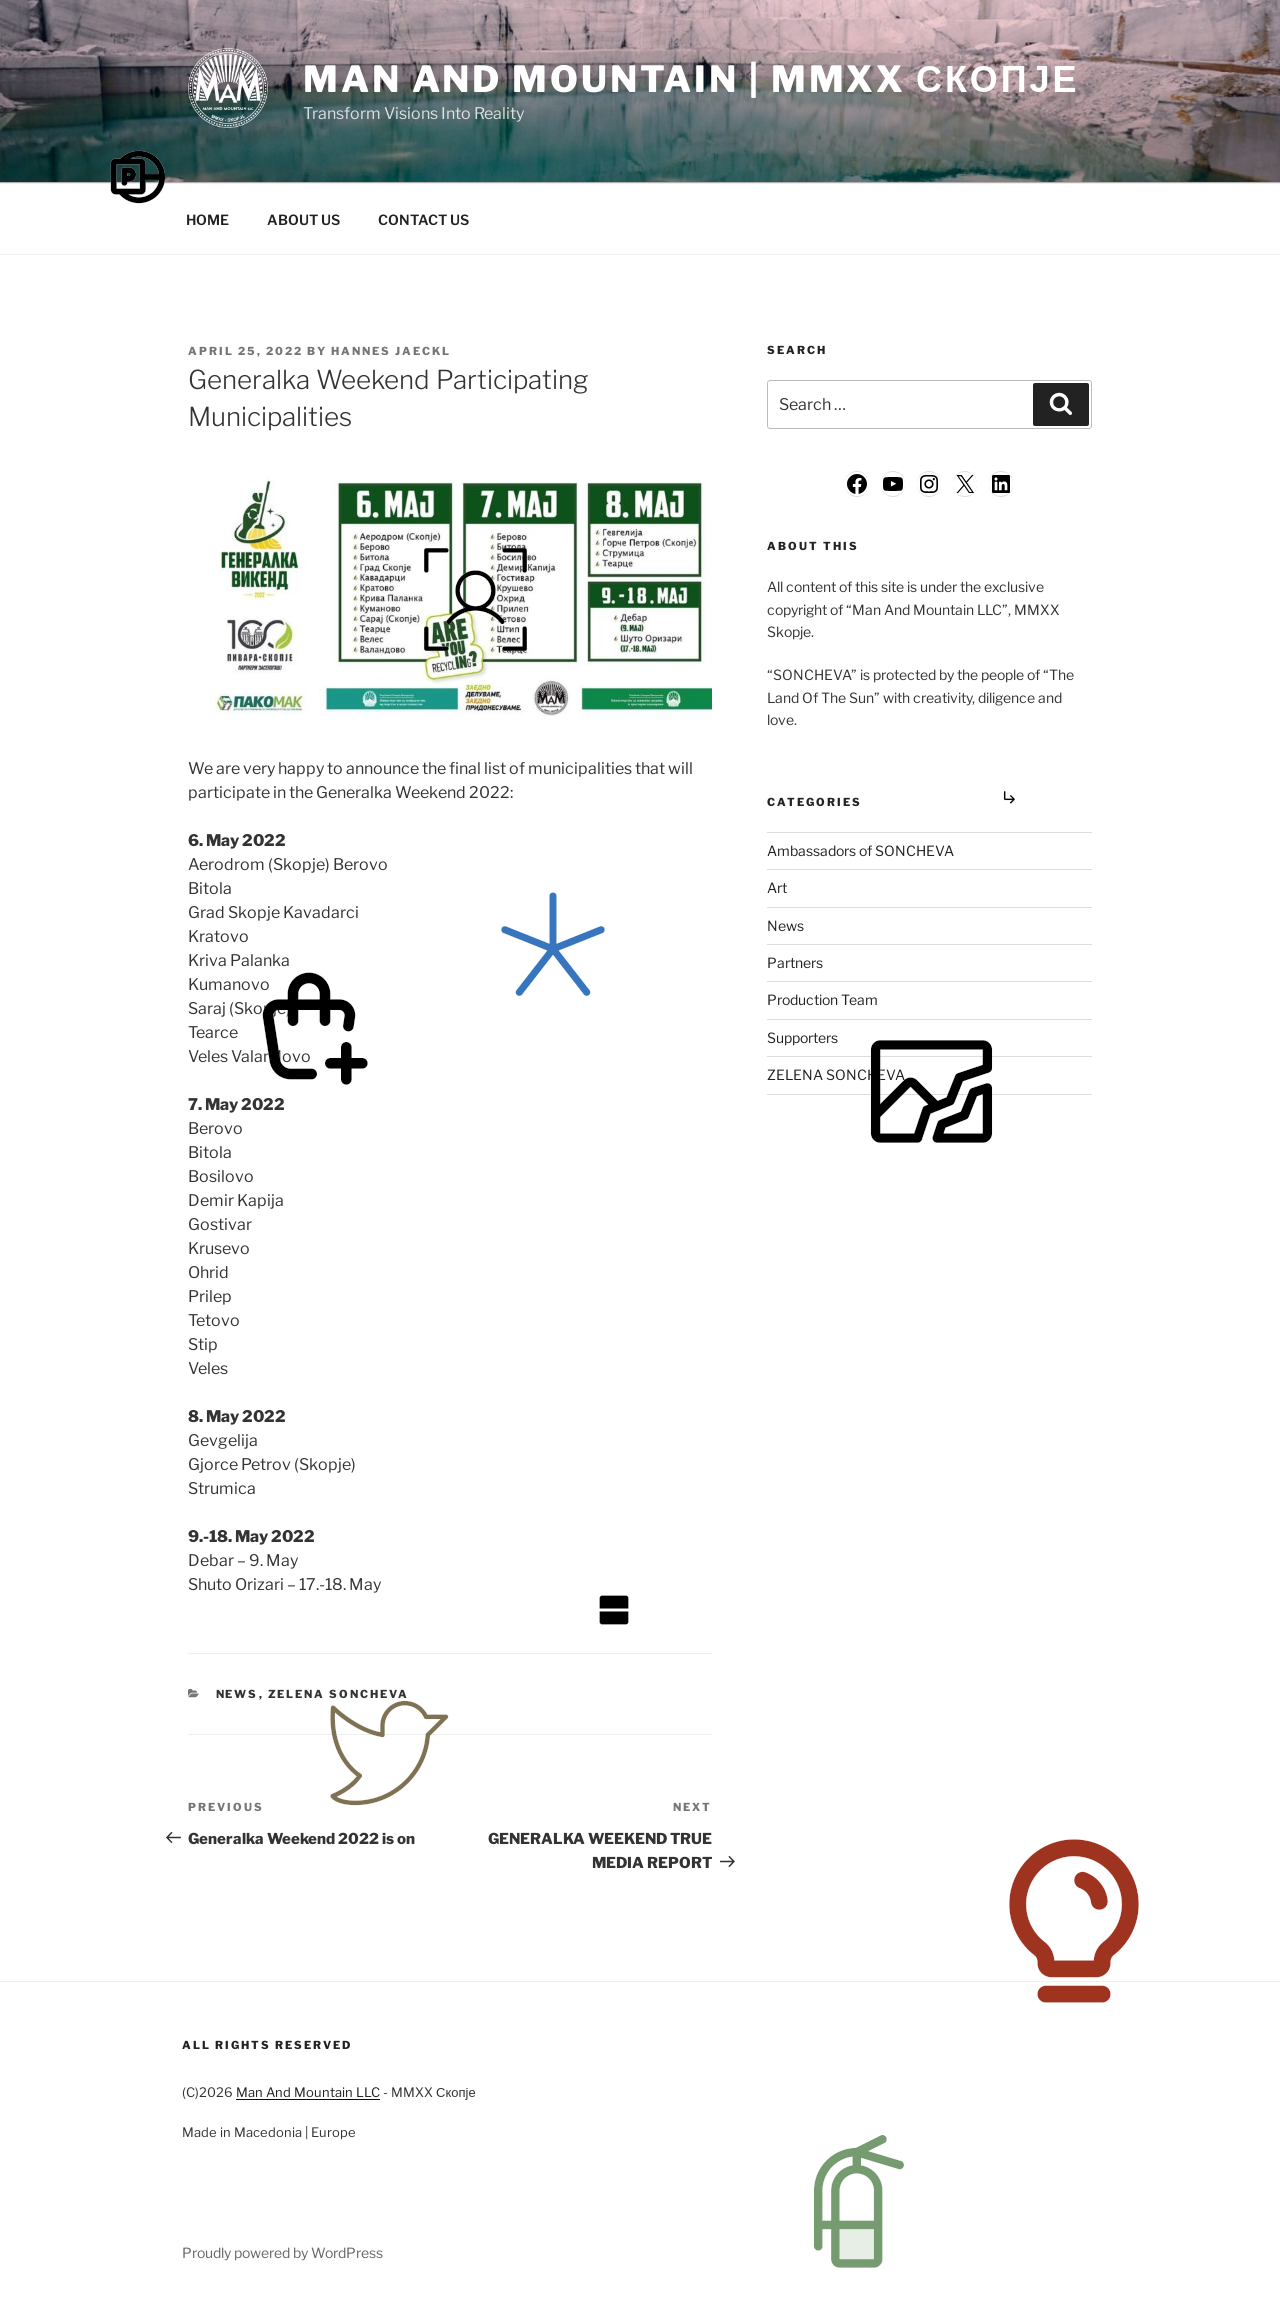  What do you see at coordinates (475, 599) in the screenshot?
I see `focus on or locate a specific user` at bounding box center [475, 599].